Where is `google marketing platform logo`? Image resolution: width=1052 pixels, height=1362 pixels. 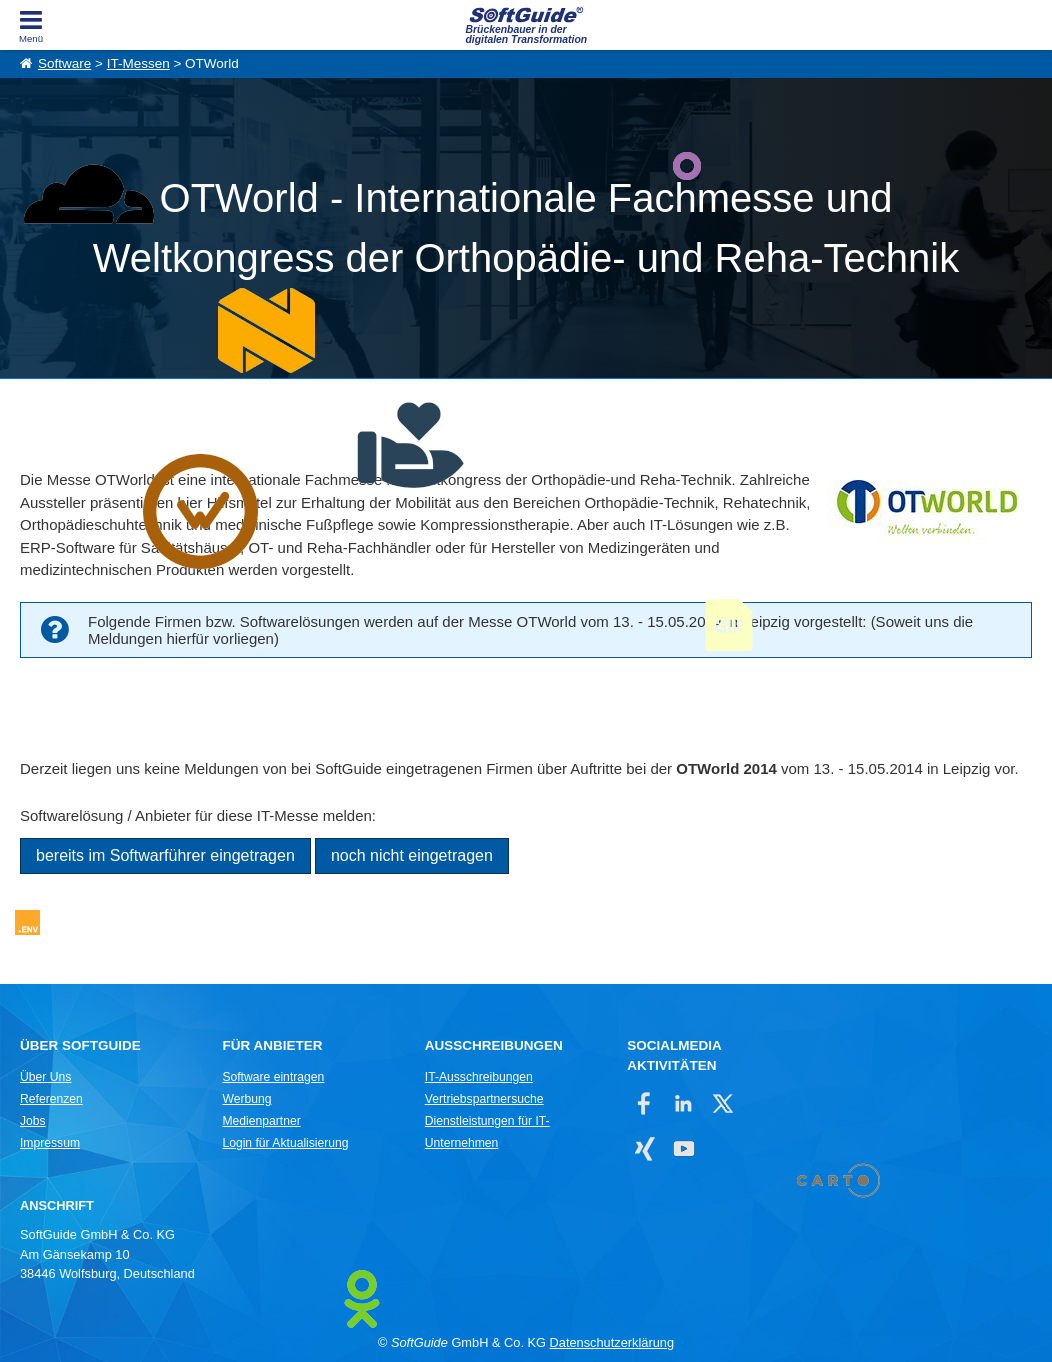 google marketing platform logo is located at coordinates (687, 166).